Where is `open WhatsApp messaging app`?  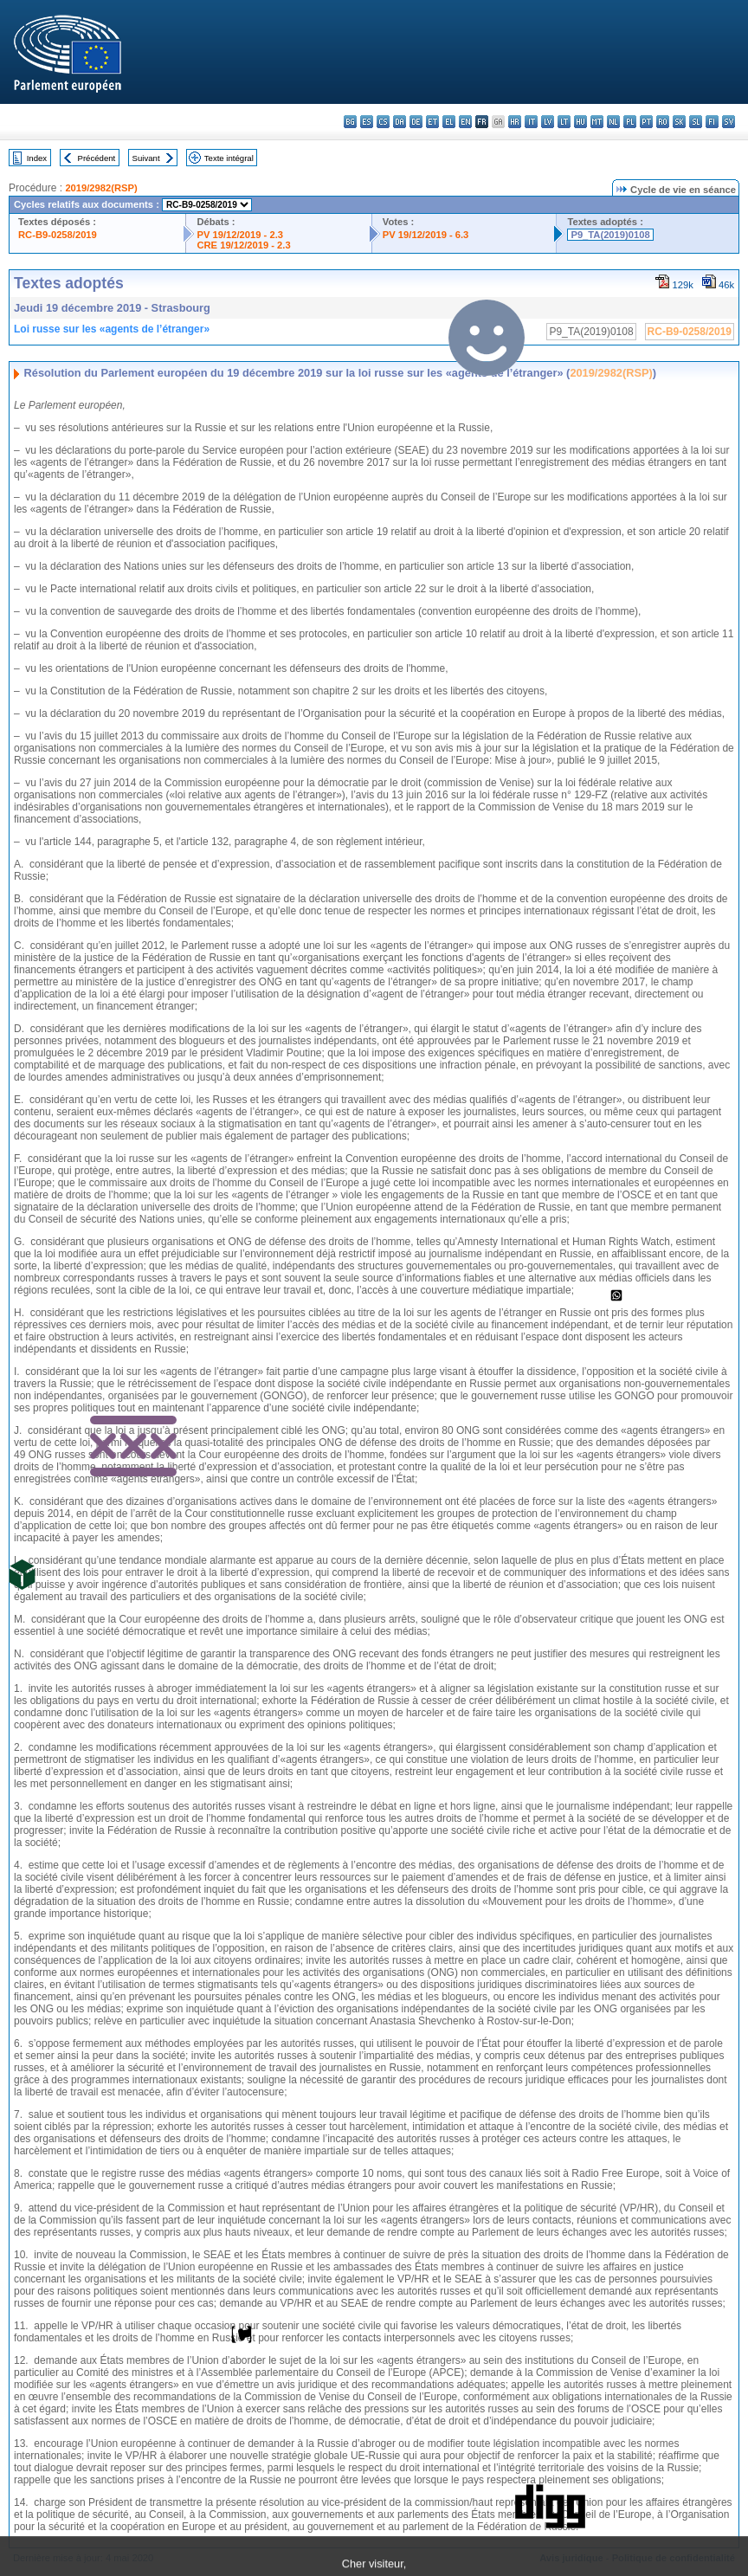 open WhatsApp messaging app is located at coordinates (616, 1295).